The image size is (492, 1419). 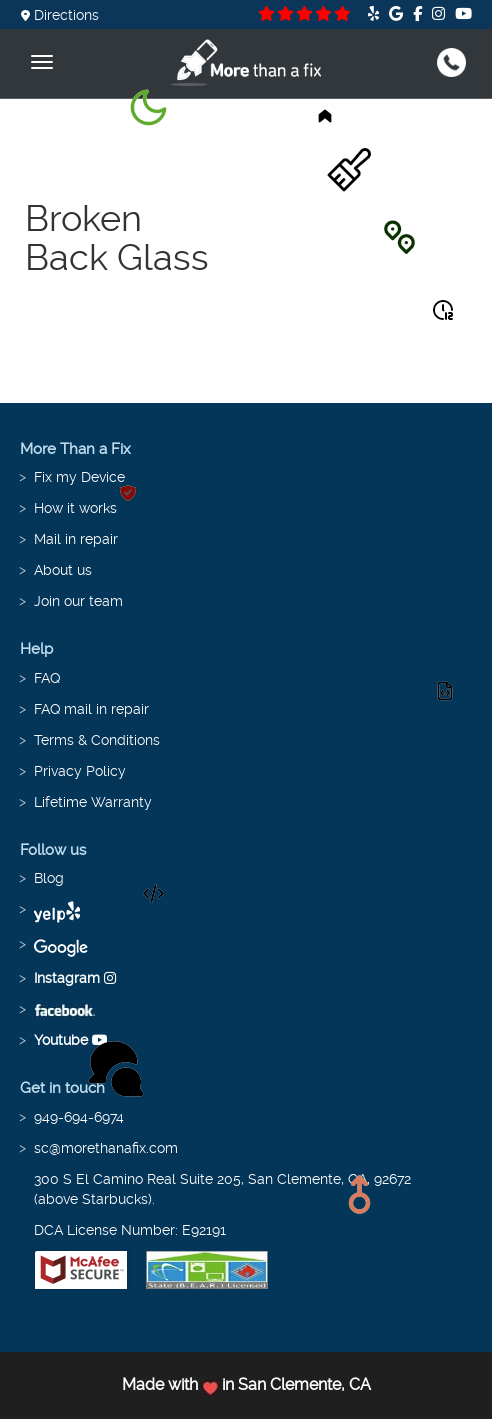 I want to click on access painting or drawing tools, so click(x=350, y=169).